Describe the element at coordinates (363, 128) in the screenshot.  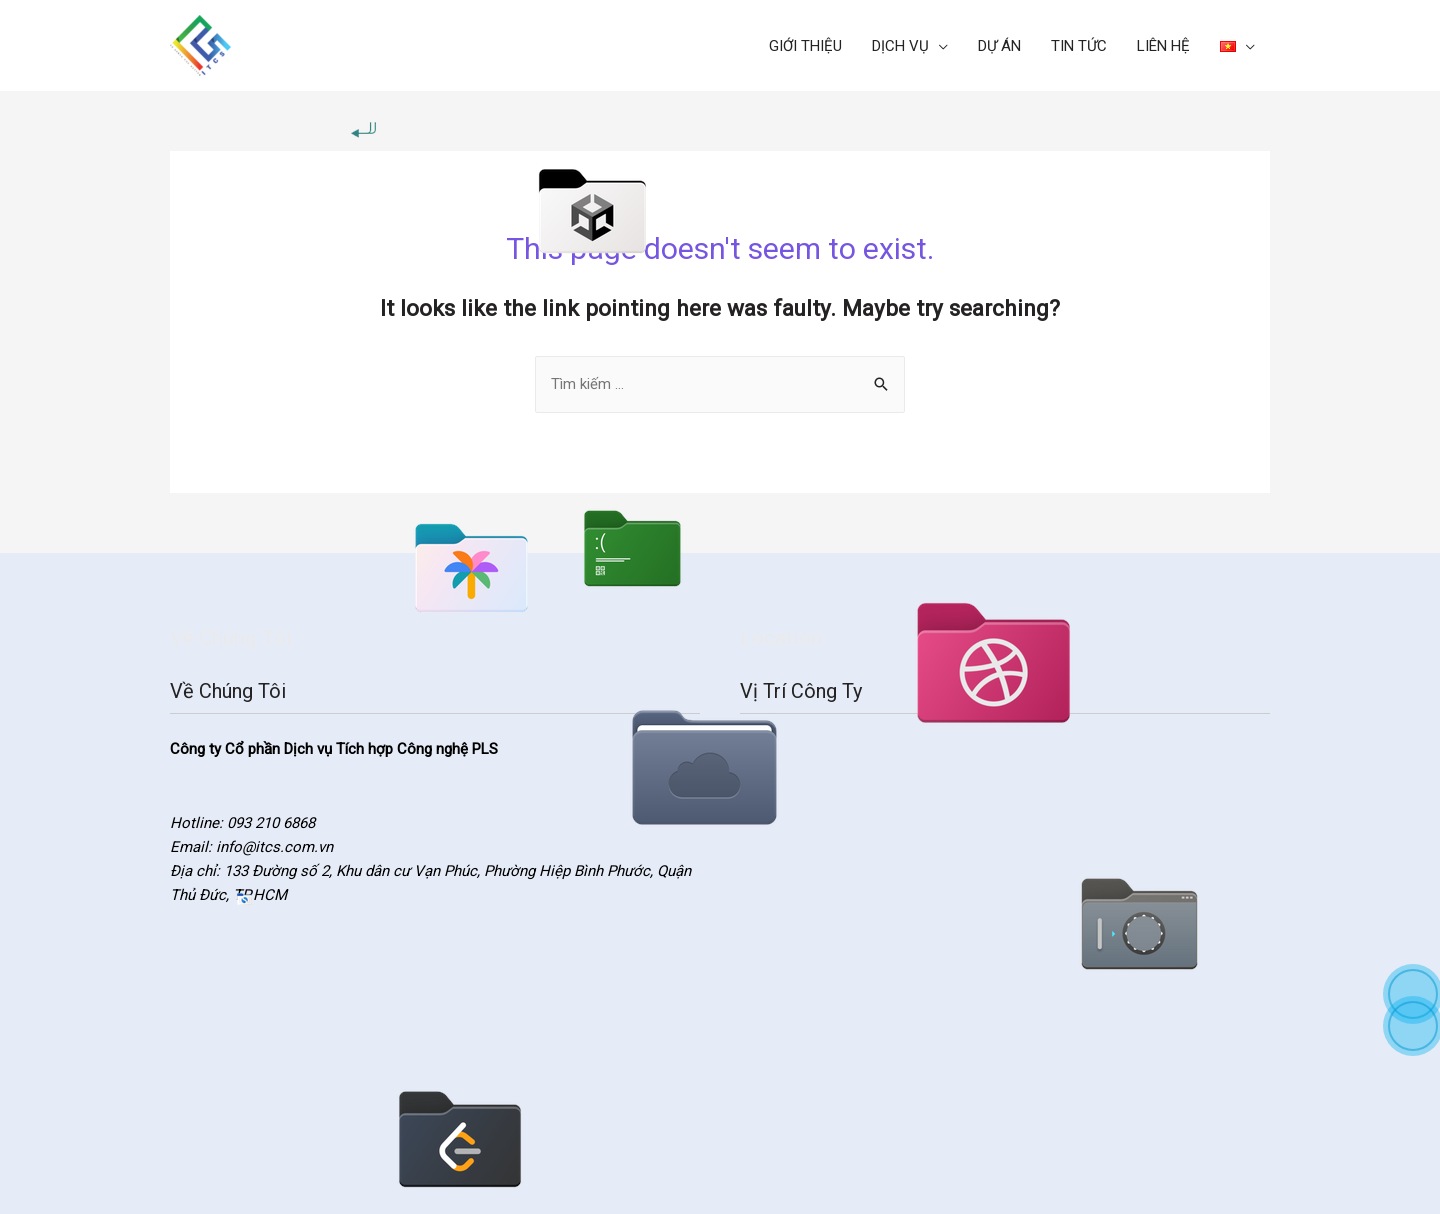
I see `reply to all recipients of an email` at that location.